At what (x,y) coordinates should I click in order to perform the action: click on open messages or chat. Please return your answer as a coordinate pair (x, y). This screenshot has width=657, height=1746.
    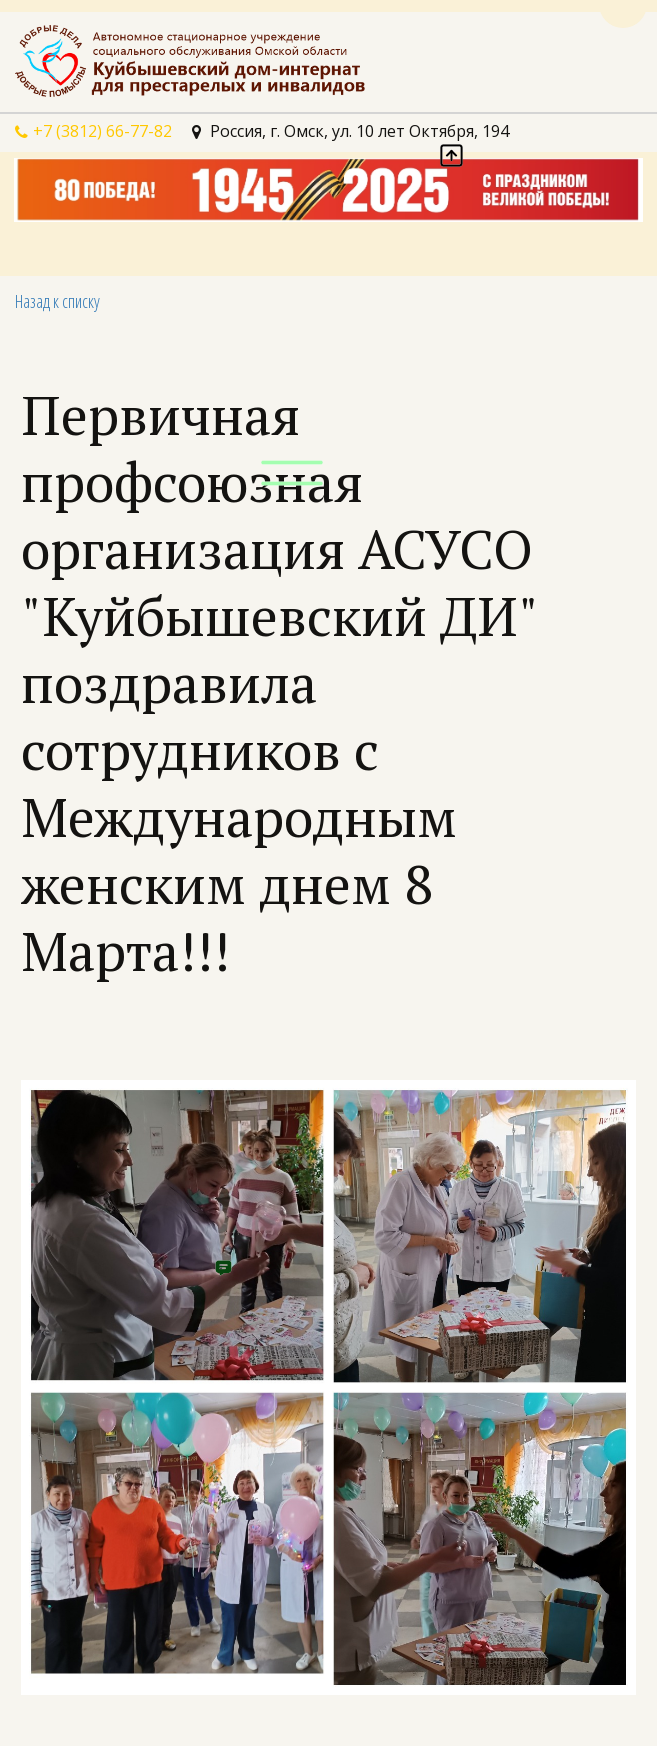
    Looking at the image, I should click on (223, 1267).